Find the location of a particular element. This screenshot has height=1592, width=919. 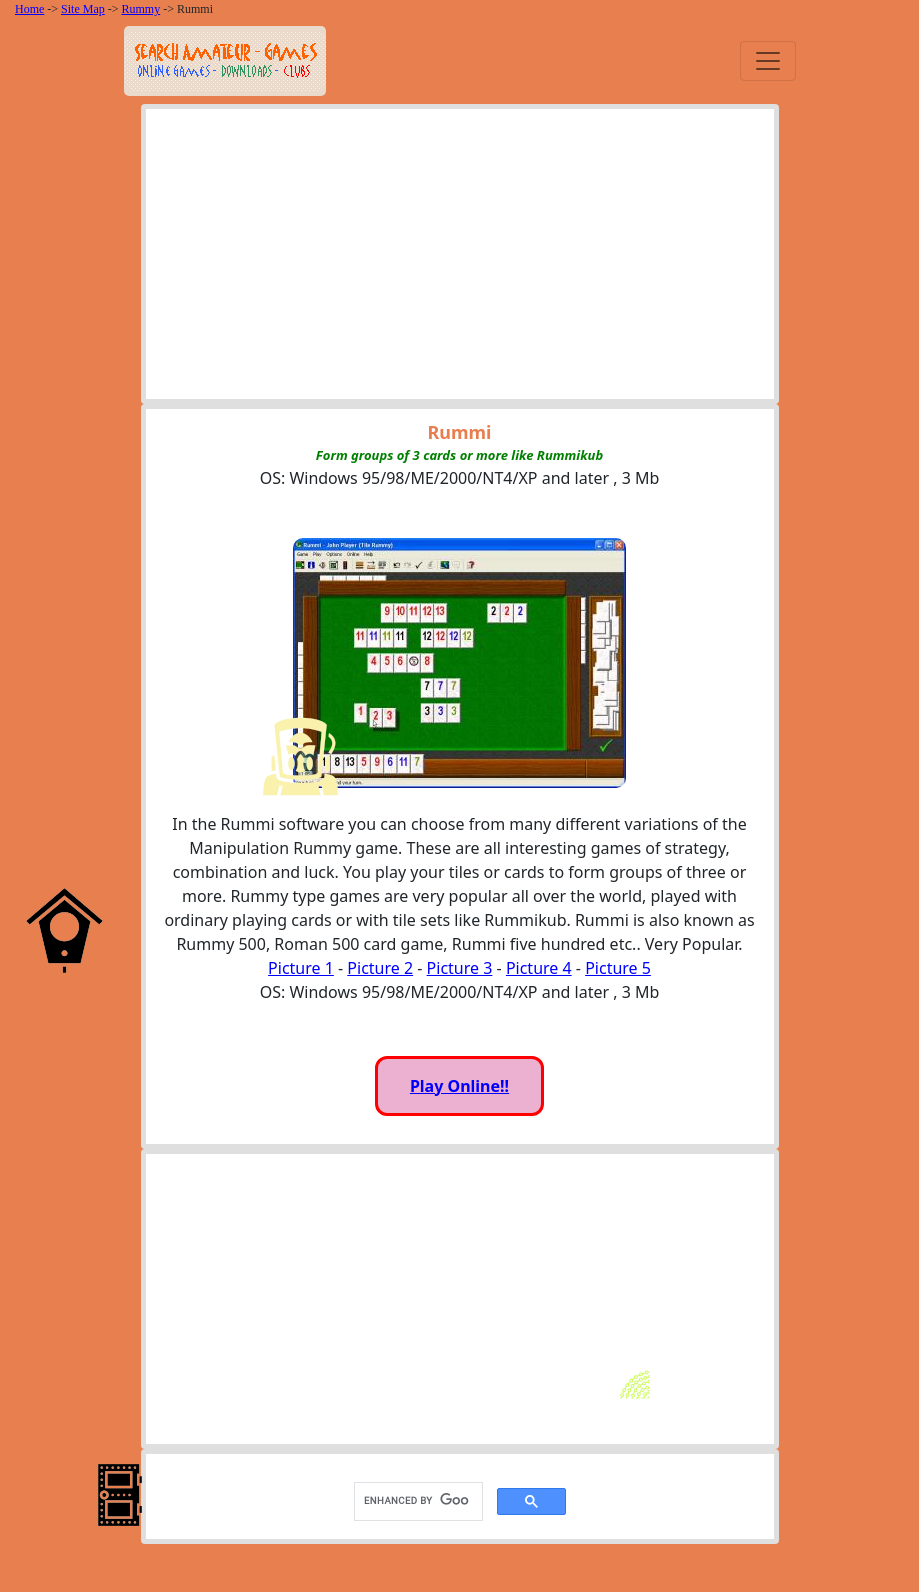

indicates hazardous material or contamination zone is located at coordinates (300, 754).